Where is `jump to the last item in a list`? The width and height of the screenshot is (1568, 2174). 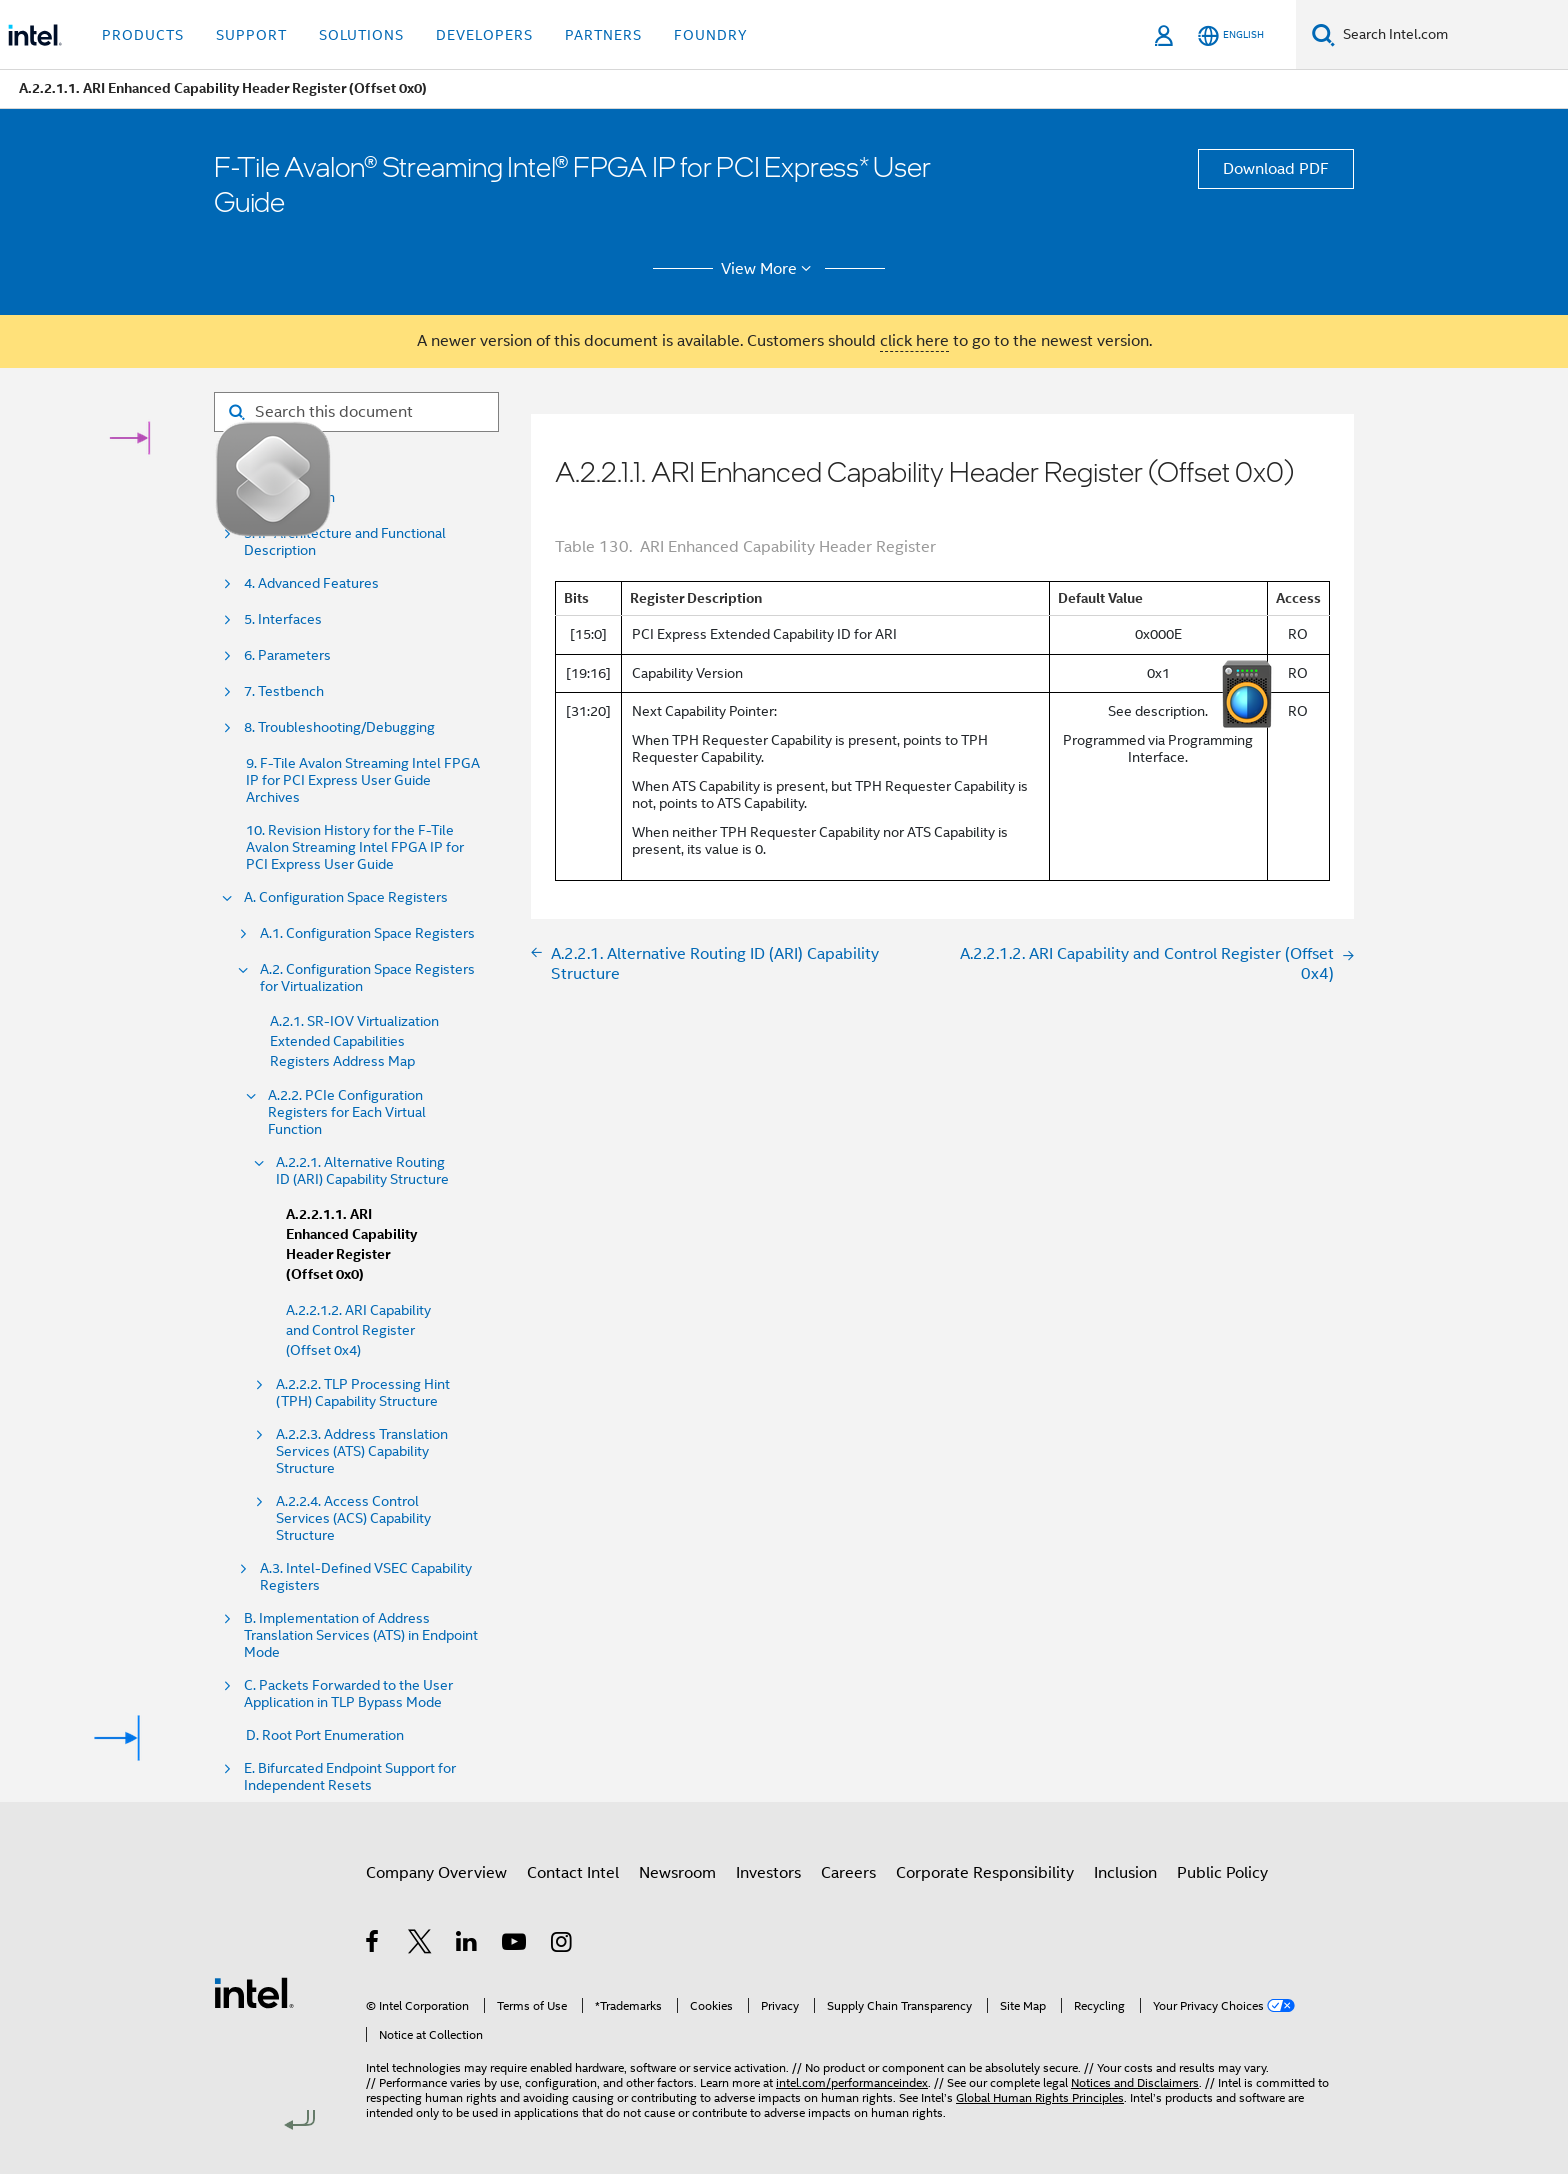
jump to the last item in a list is located at coordinates (130, 438).